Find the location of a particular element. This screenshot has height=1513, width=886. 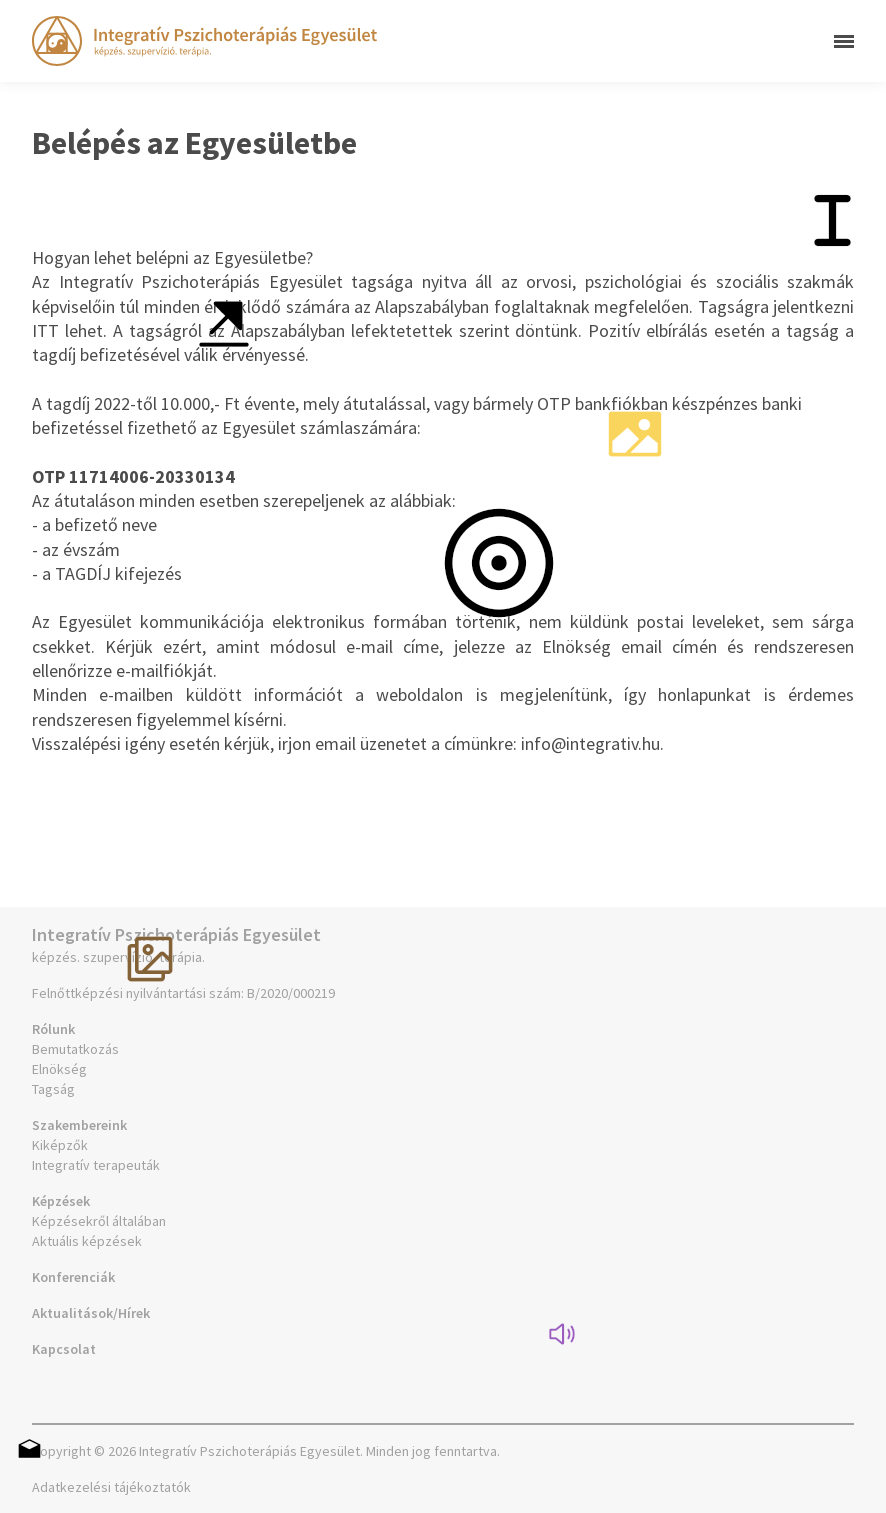

open link in new window is located at coordinates (224, 322).